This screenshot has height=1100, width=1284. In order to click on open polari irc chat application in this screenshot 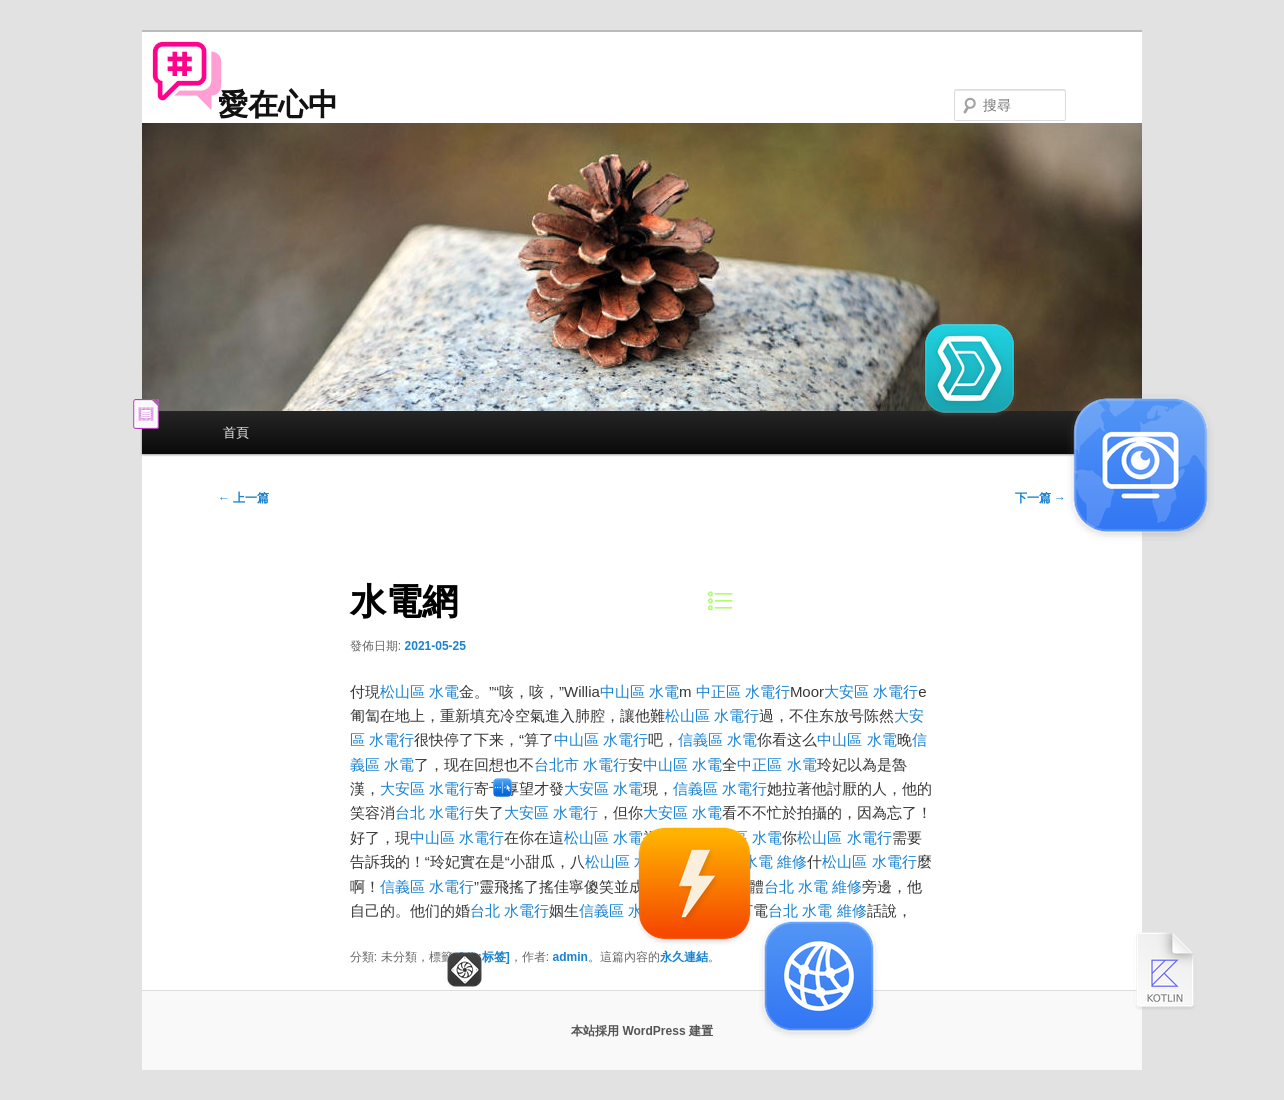, I will do `click(187, 76)`.